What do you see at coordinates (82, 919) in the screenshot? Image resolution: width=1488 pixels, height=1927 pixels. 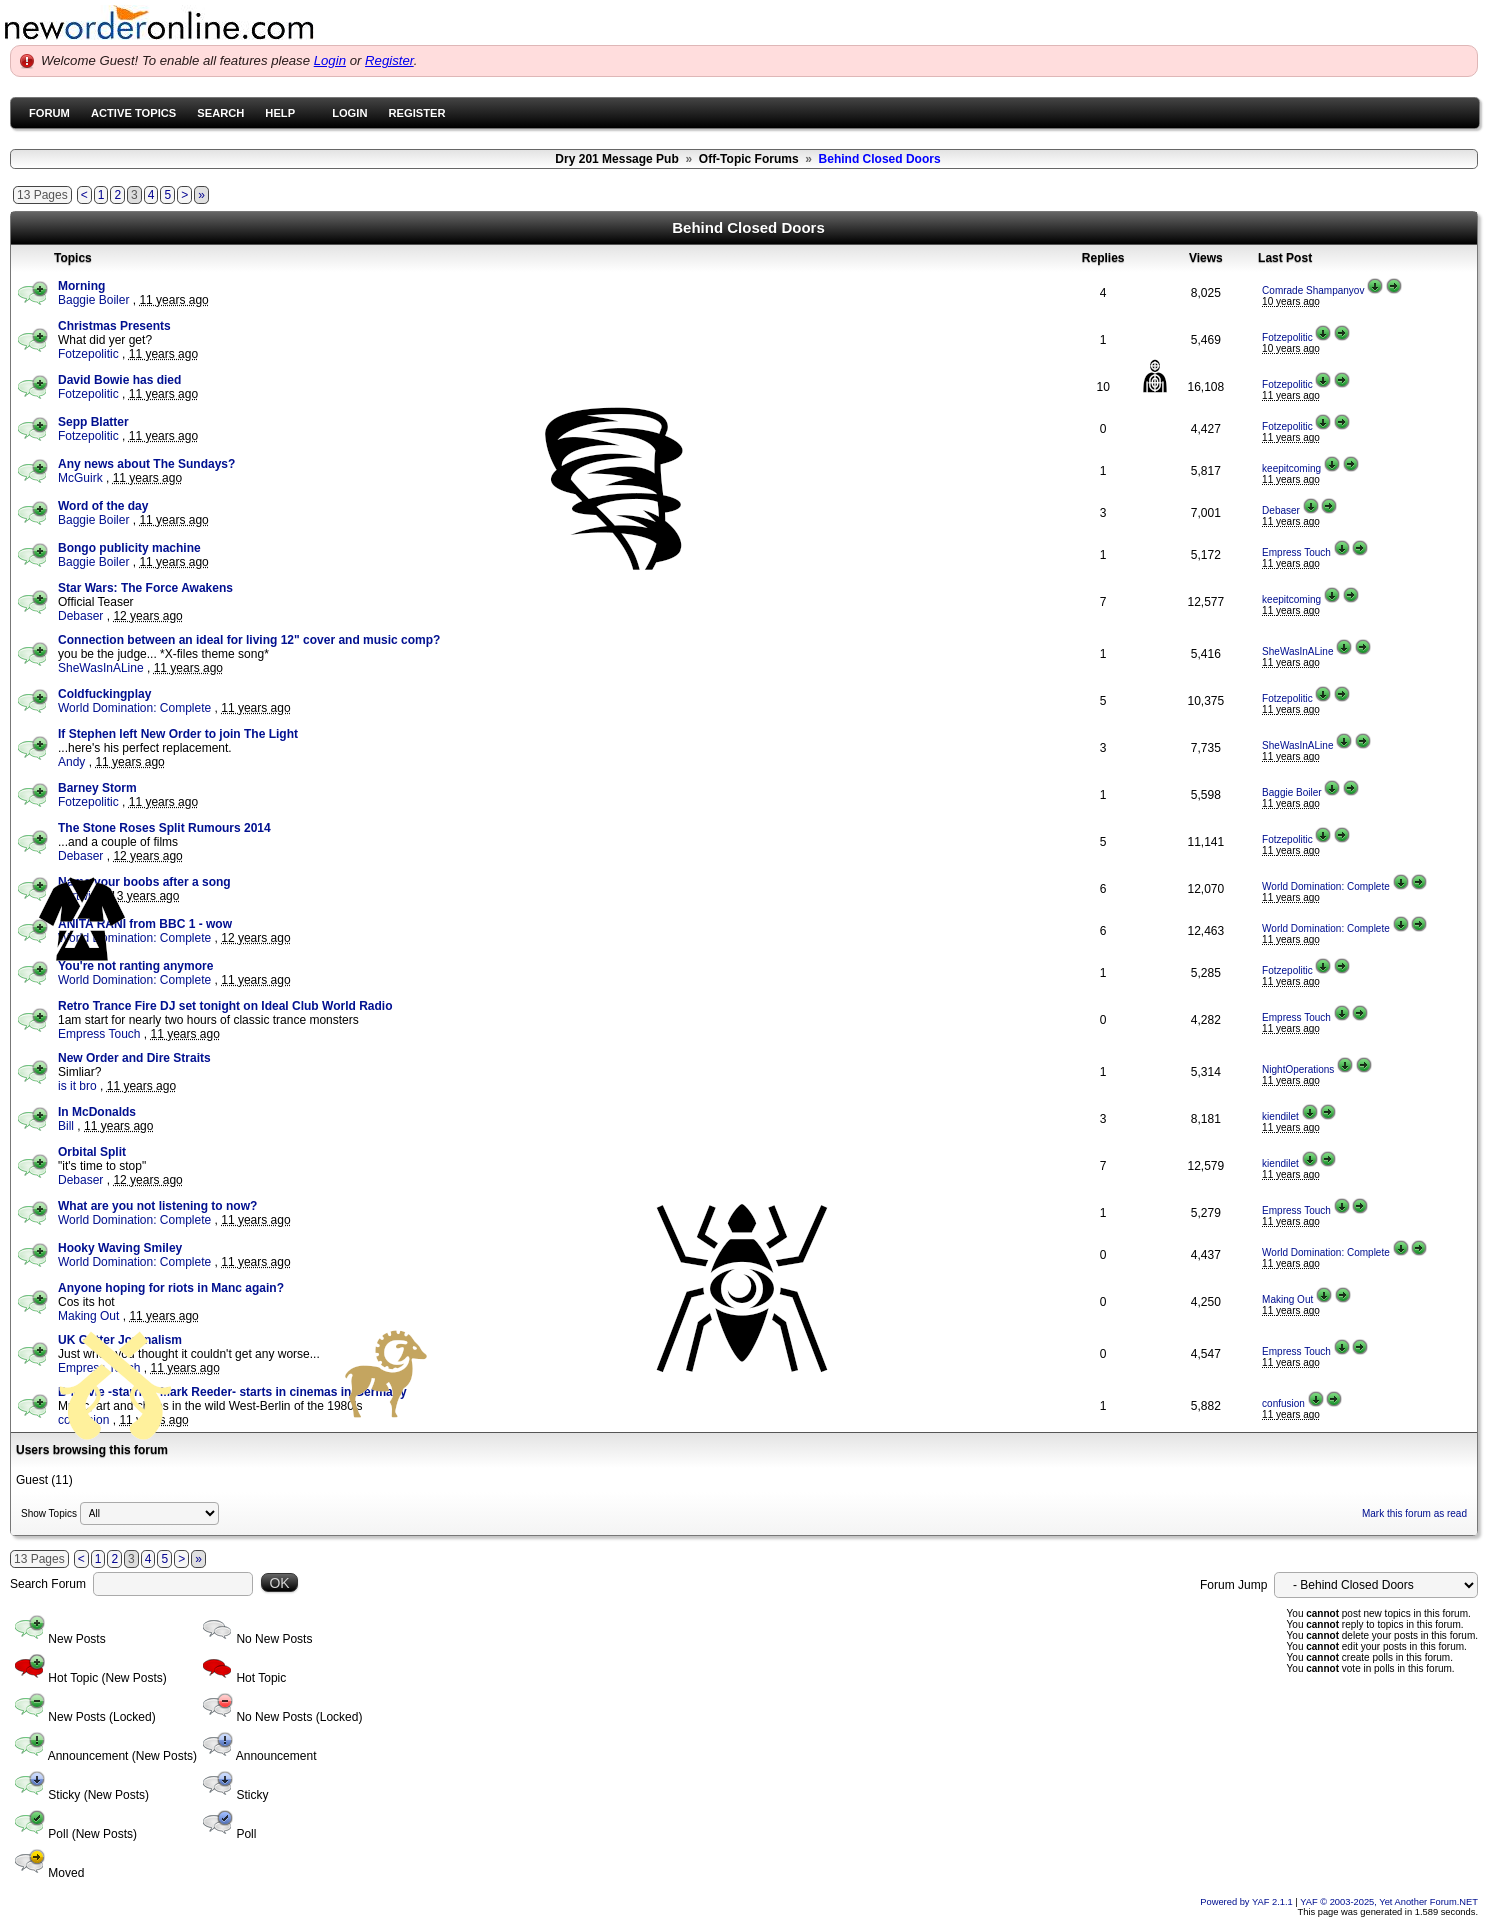 I see `select traditional Japanese clothing item` at bounding box center [82, 919].